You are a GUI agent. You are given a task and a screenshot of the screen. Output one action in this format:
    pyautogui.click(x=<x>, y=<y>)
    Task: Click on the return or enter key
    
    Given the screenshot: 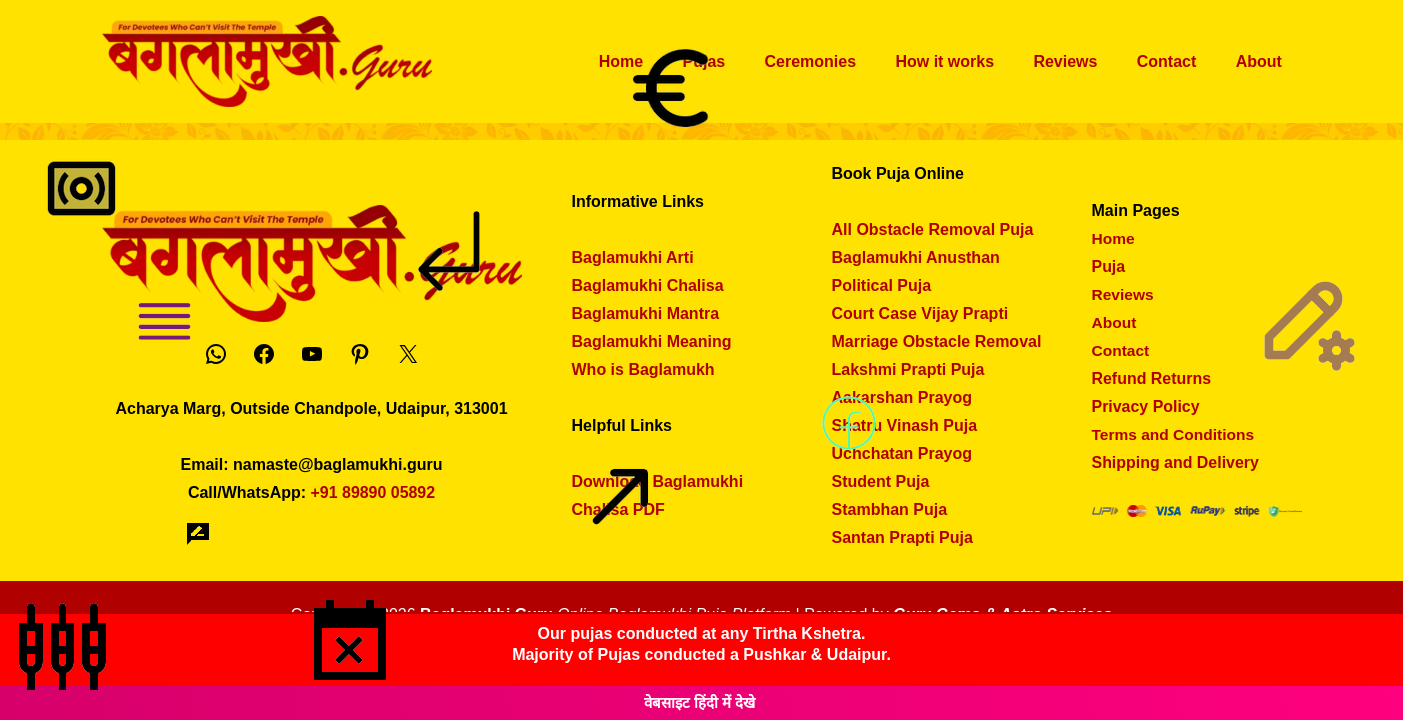 What is the action you would take?
    pyautogui.click(x=452, y=251)
    